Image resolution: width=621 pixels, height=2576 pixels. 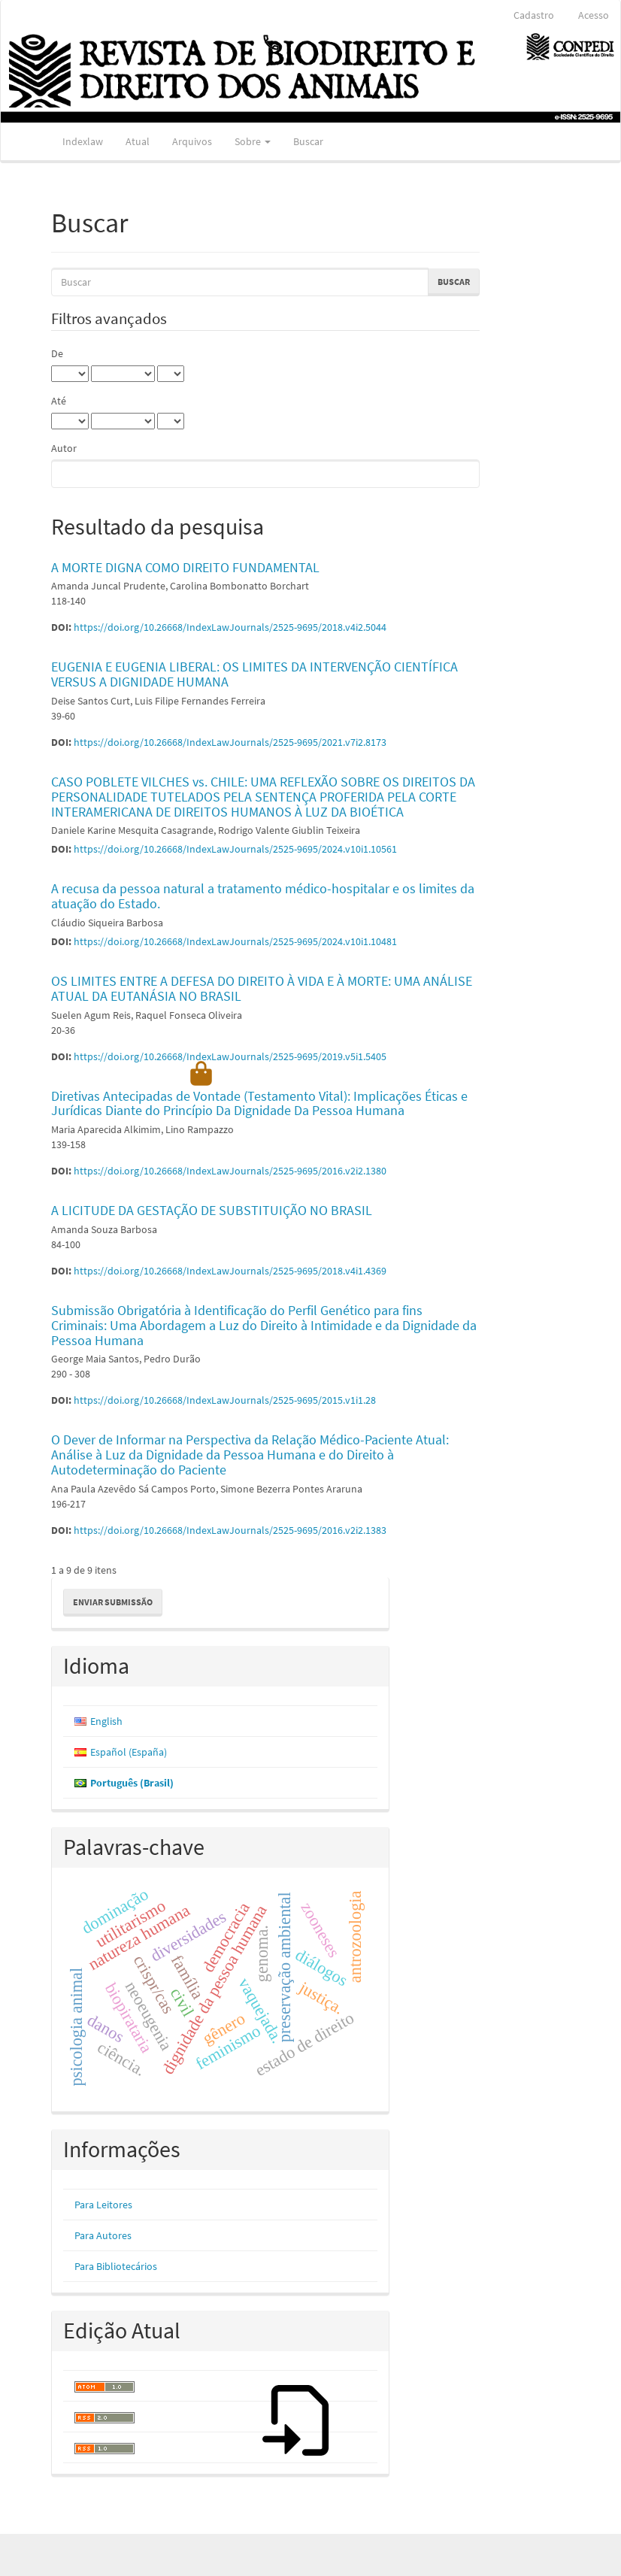 What do you see at coordinates (201, 1074) in the screenshot?
I see `view your shopping bag` at bounding box center [201, 1074].